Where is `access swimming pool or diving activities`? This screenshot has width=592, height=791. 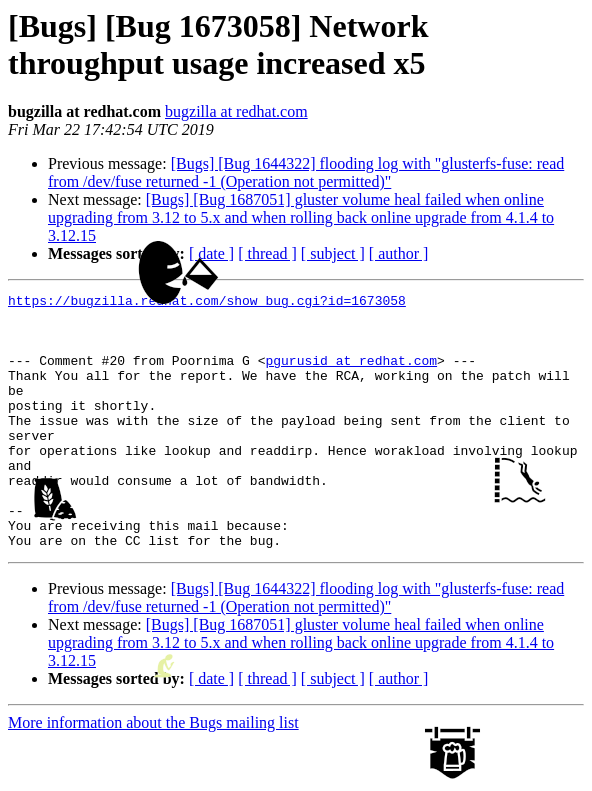 access swimming pool or diving activities is located at coordinates (519, 477).